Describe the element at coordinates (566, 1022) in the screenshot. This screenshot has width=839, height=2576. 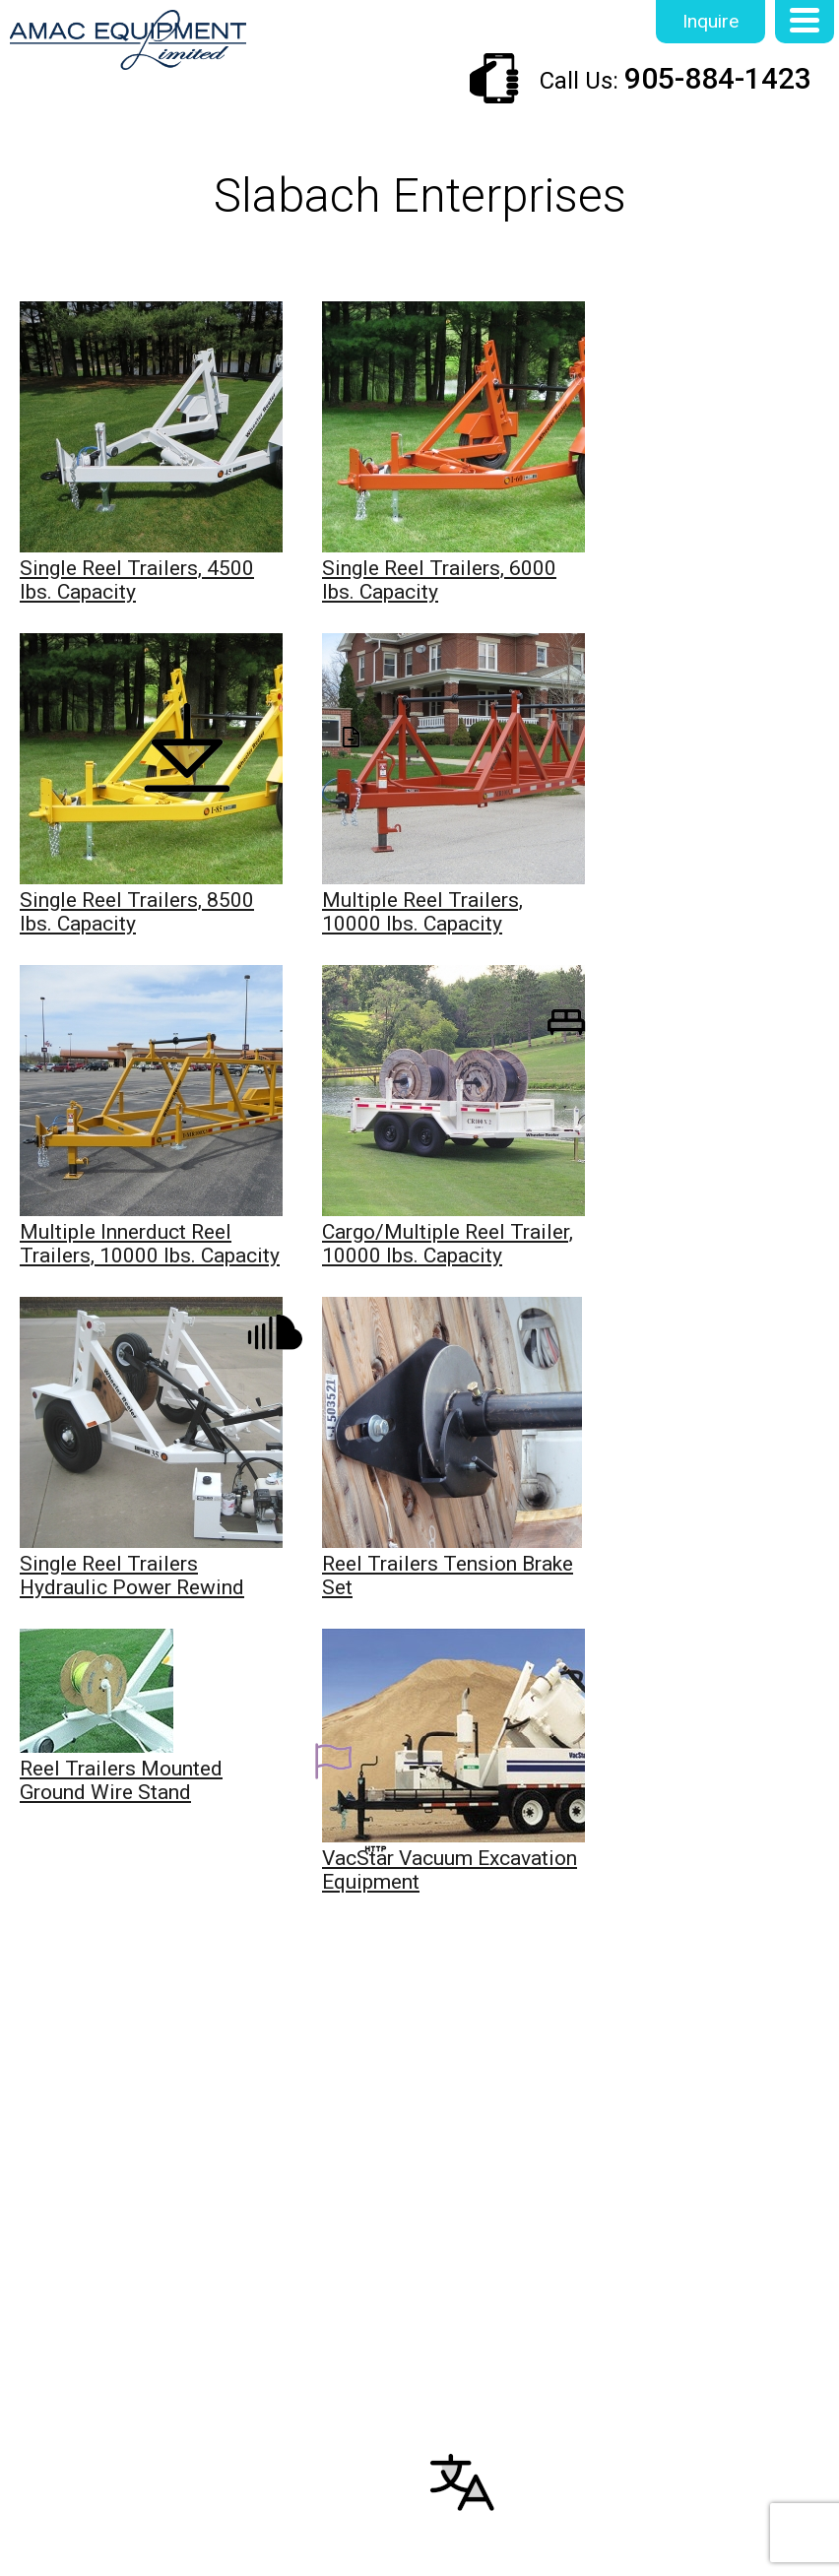
I see `view hotel or accommodation options` at that location.